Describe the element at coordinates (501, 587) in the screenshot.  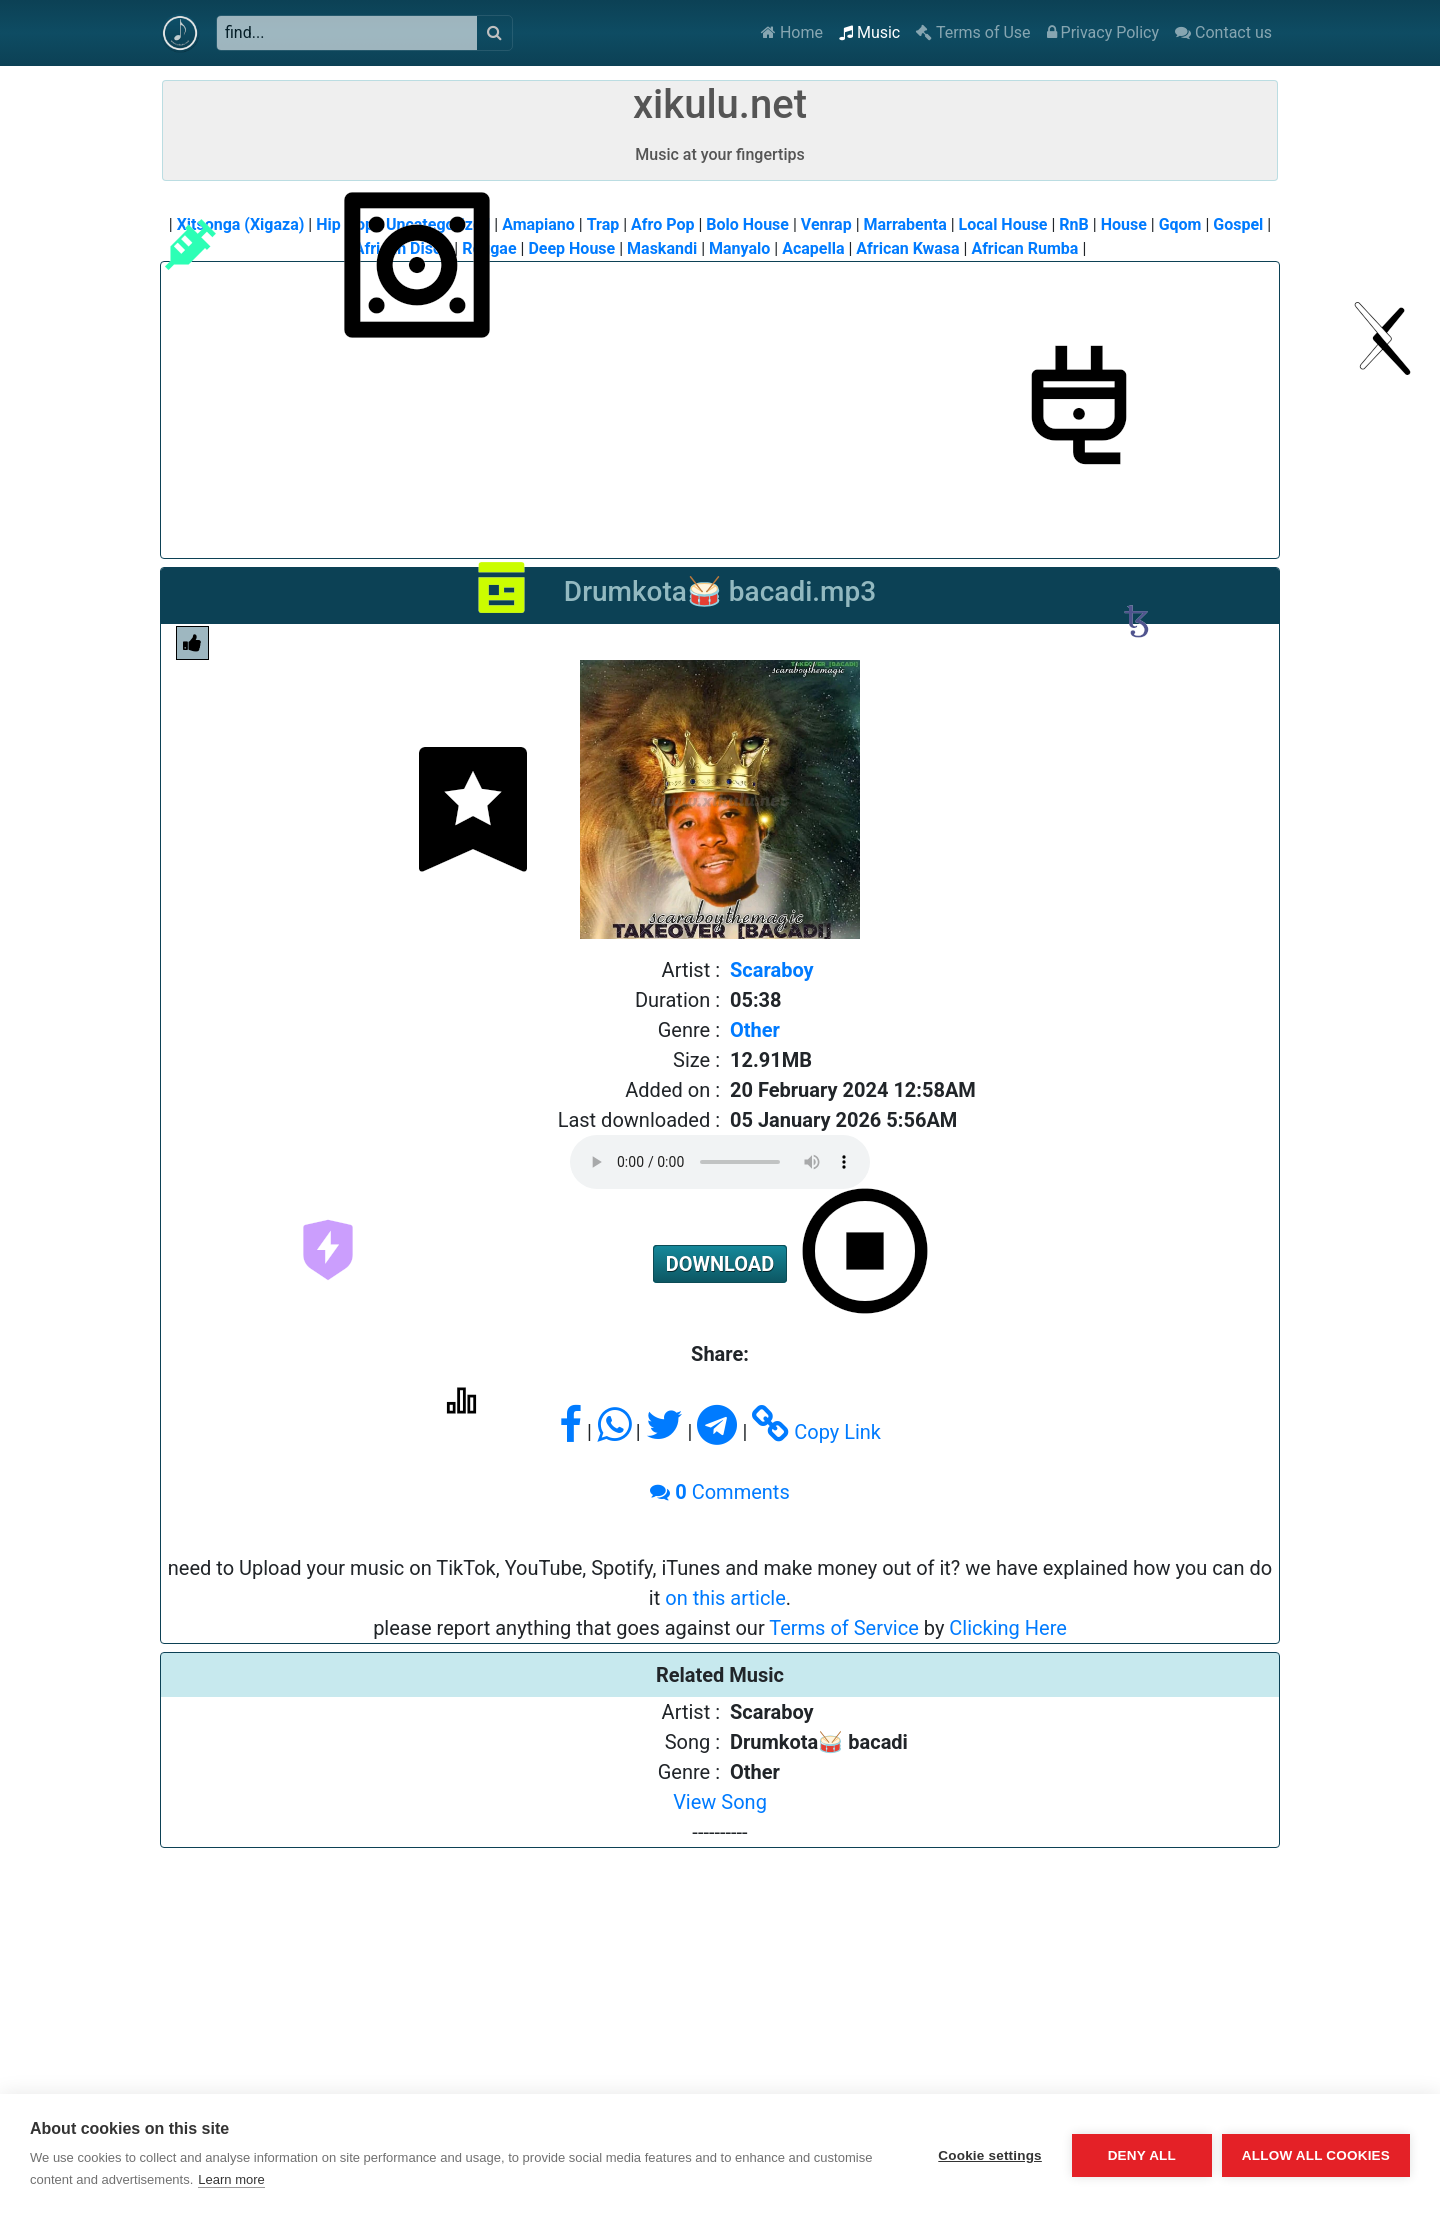
I see `open Apple Pages document` at that location.